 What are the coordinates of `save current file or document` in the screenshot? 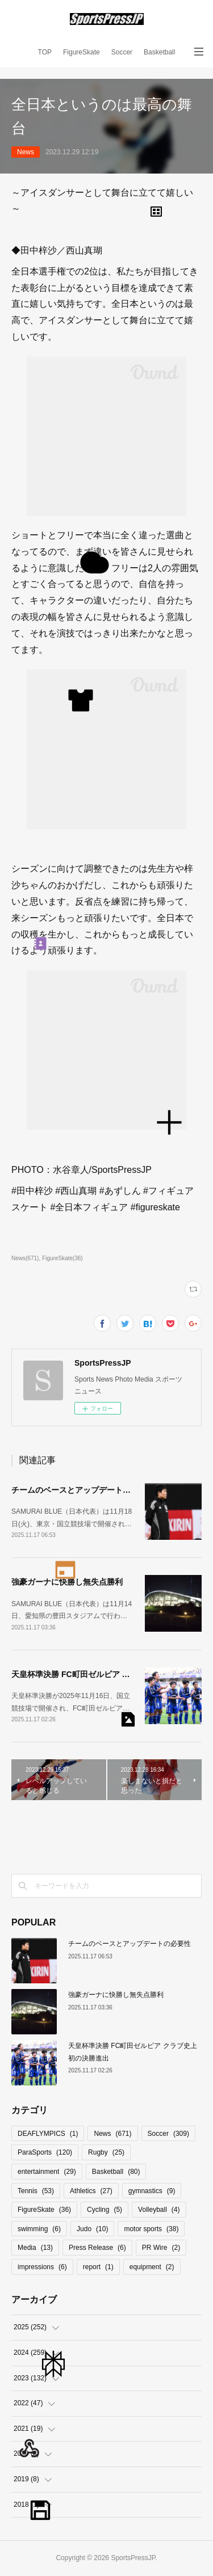 It's located at (40, 2510).